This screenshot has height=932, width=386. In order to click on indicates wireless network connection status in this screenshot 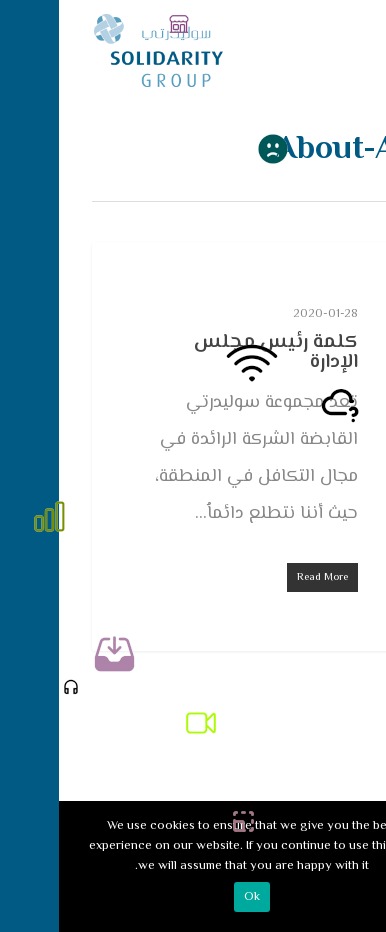, I will do `click(252, 364)`.